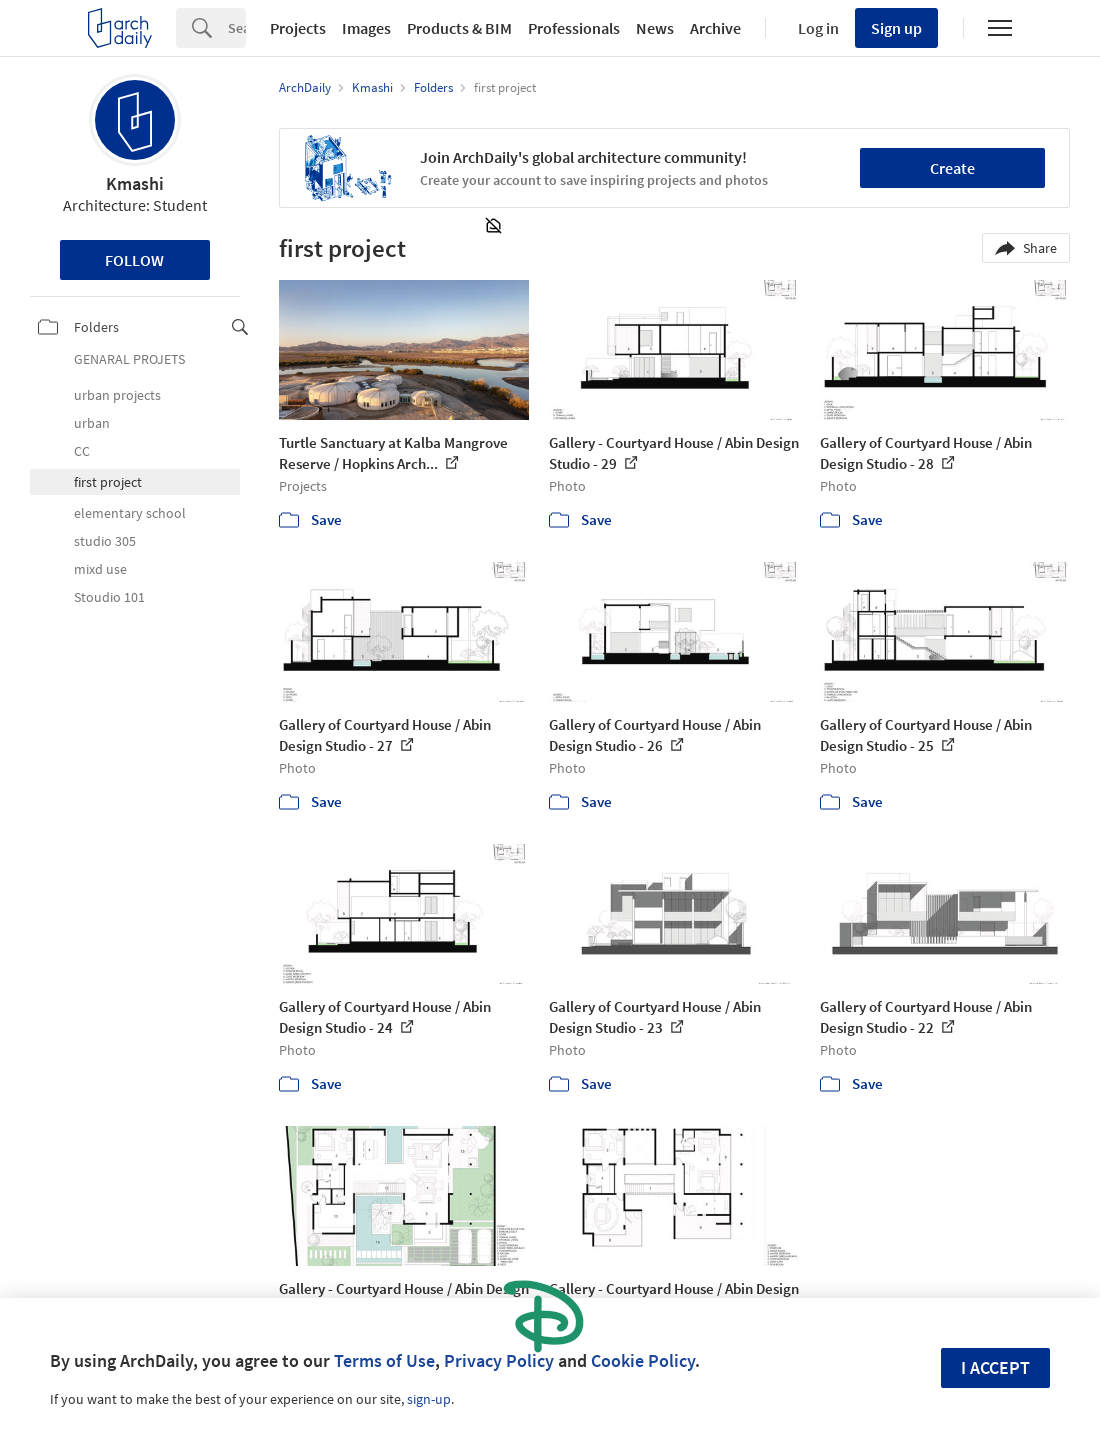  Describe the element at coordinates (493, 225) in the screenshot. I see `smart home controls are disabled` at that location.